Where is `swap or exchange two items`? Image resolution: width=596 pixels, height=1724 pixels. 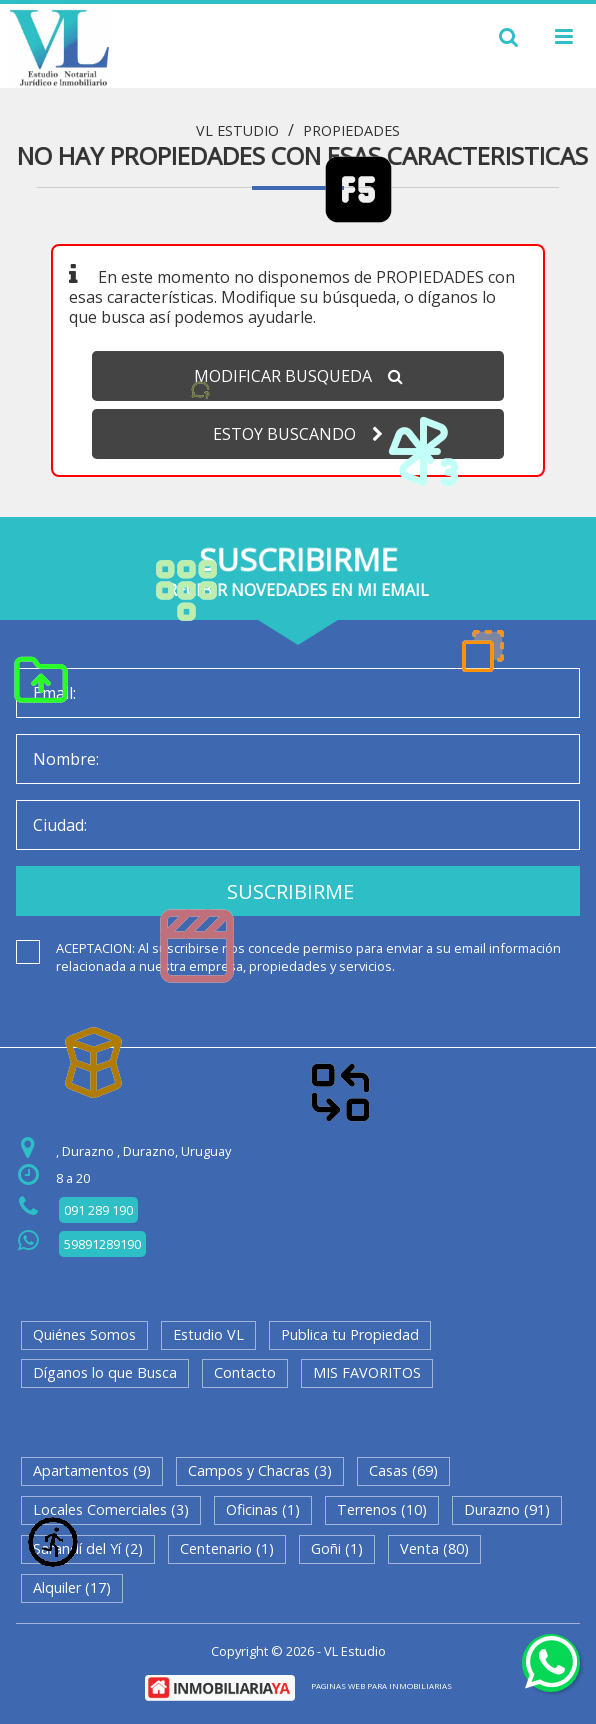 swap or exchange two items is located at coordinates (340, 1092).